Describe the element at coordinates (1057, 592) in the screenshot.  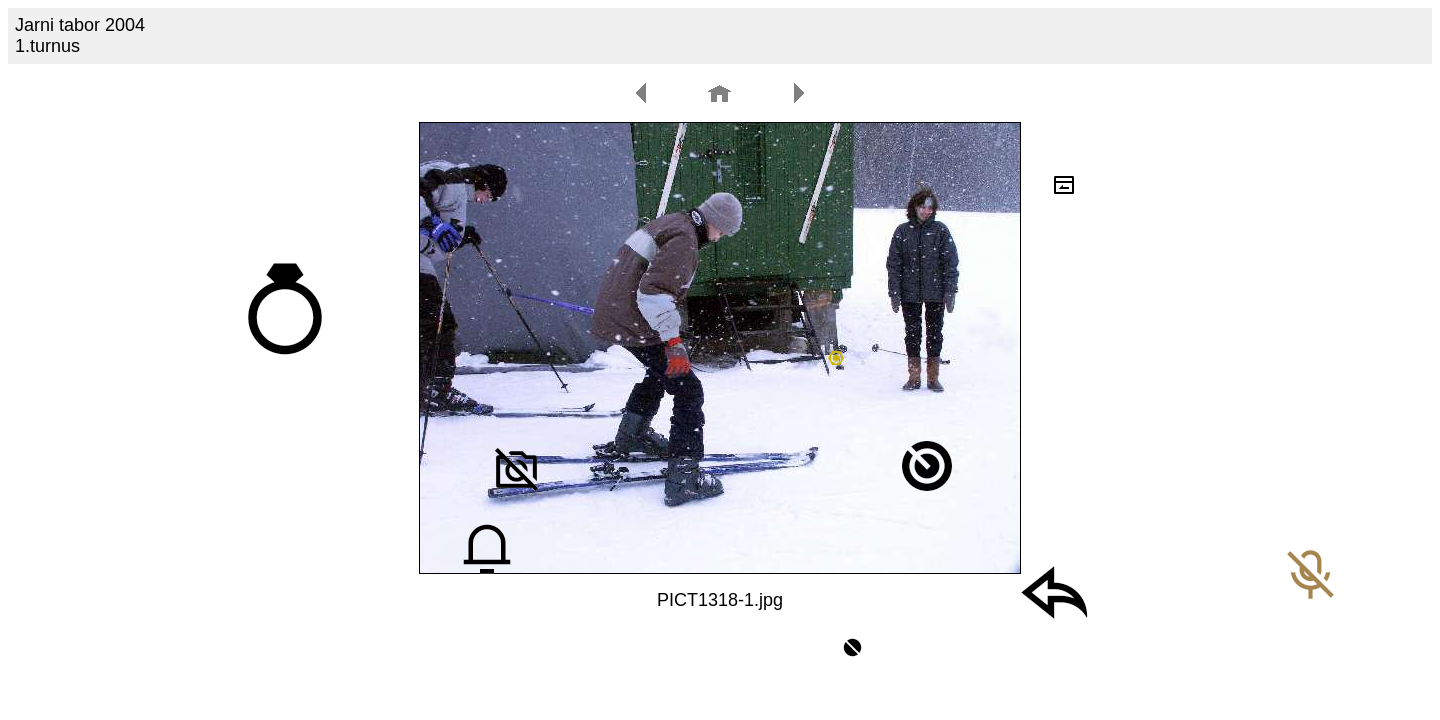
I see `reply to a message or email` at that location.